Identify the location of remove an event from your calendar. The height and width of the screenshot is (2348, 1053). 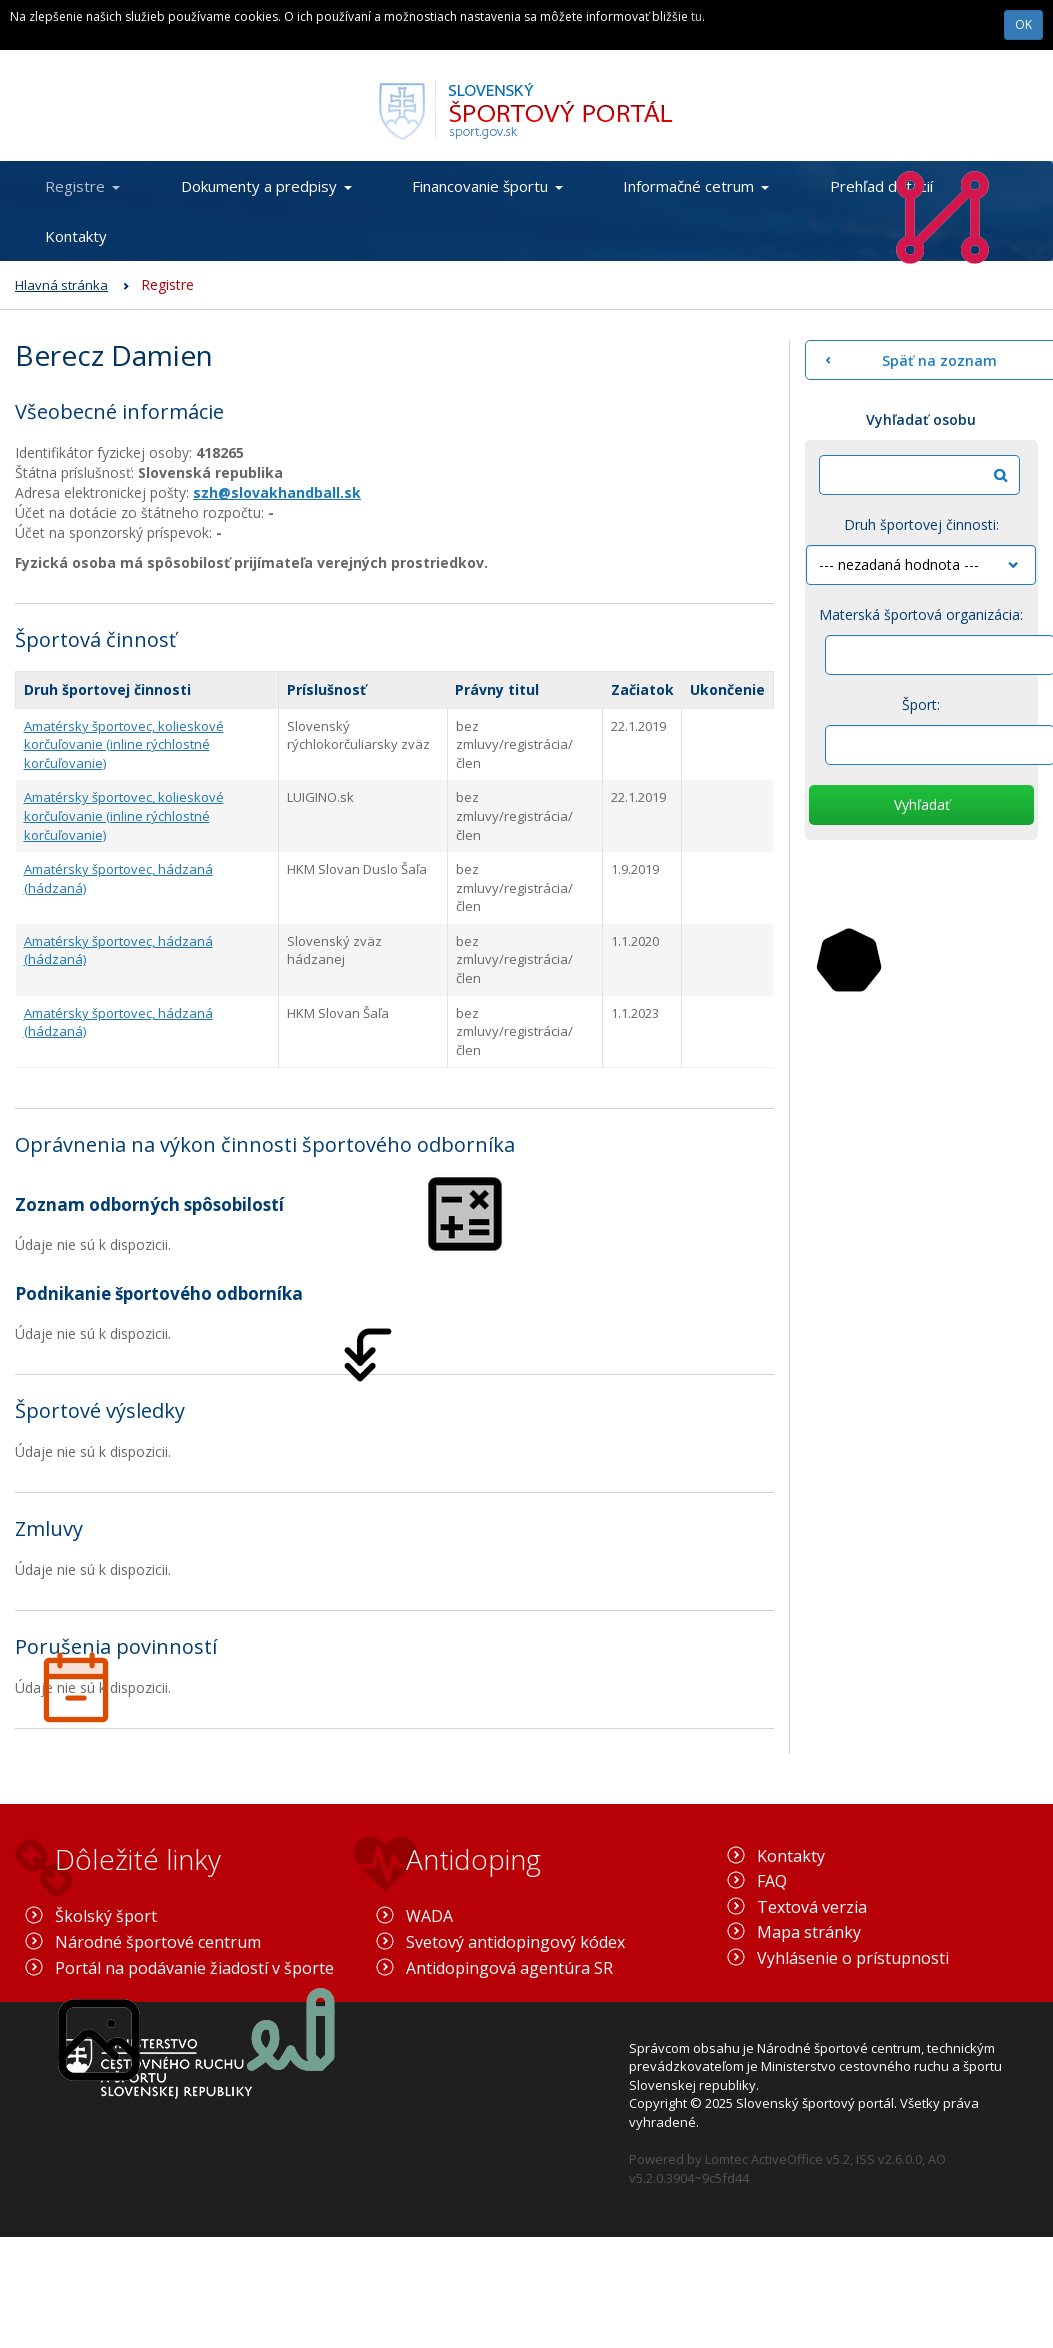
(76, 1690).